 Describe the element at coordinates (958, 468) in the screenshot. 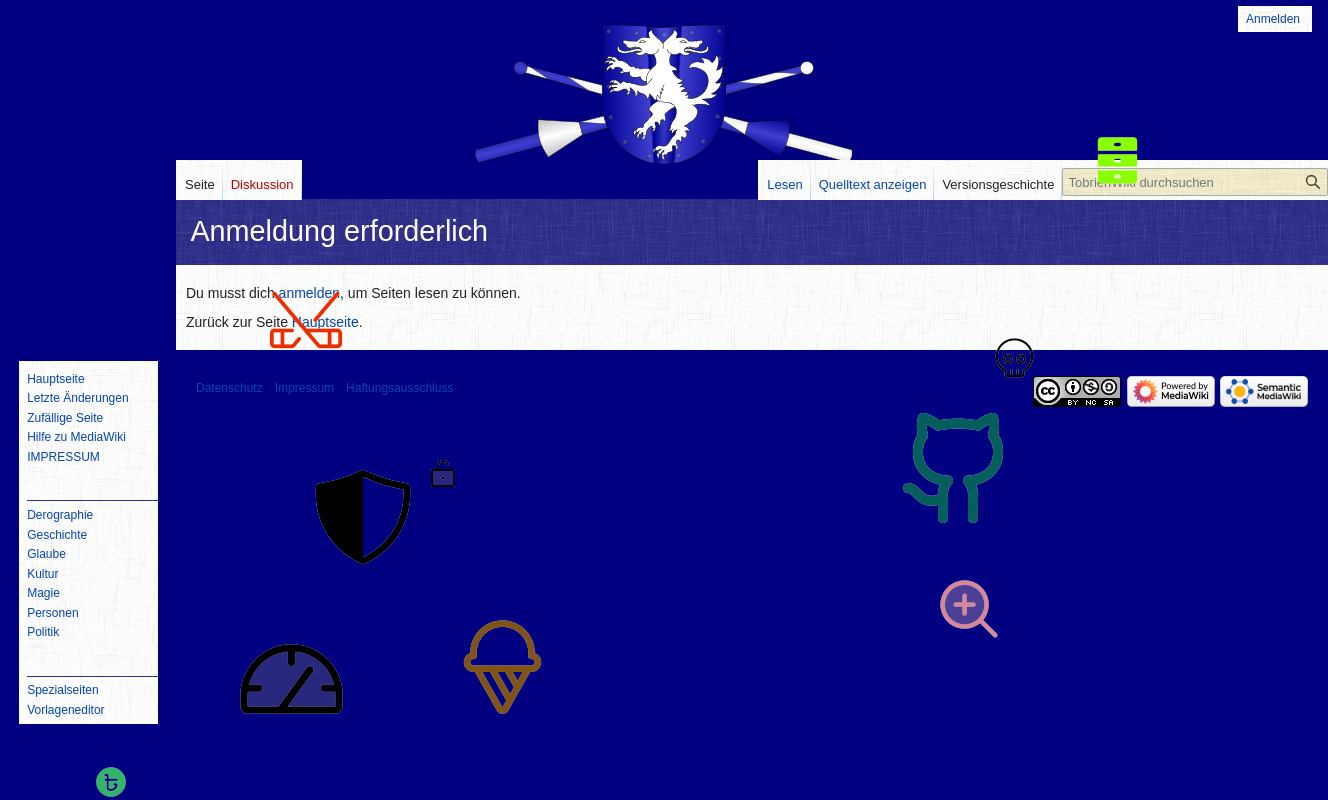

I see `view project on github` at that location.